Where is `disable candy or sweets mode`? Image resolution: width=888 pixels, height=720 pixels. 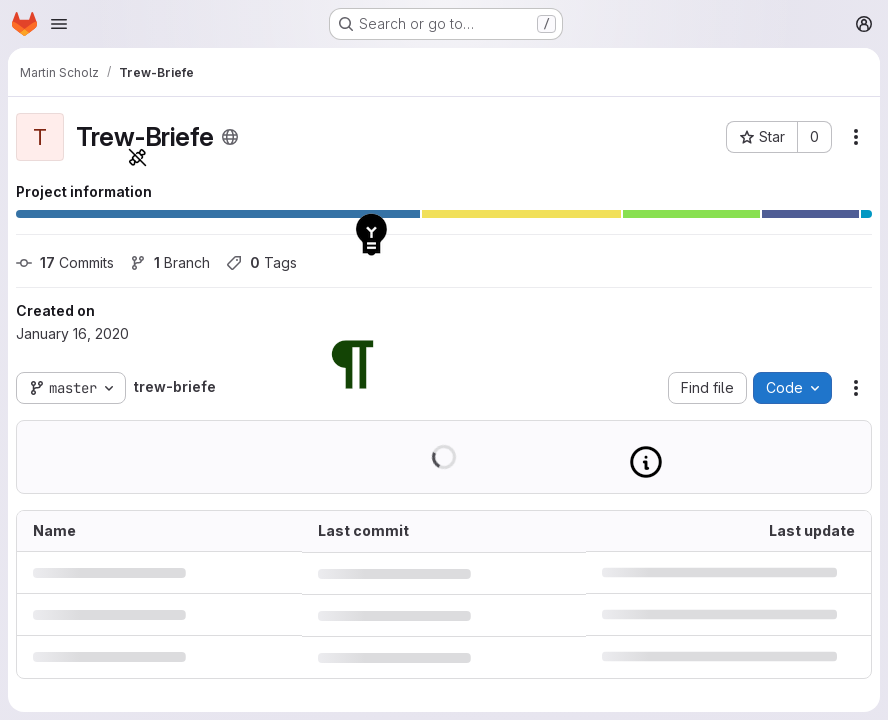 disable candy or sweets mode is located at coordinates (137, 157).